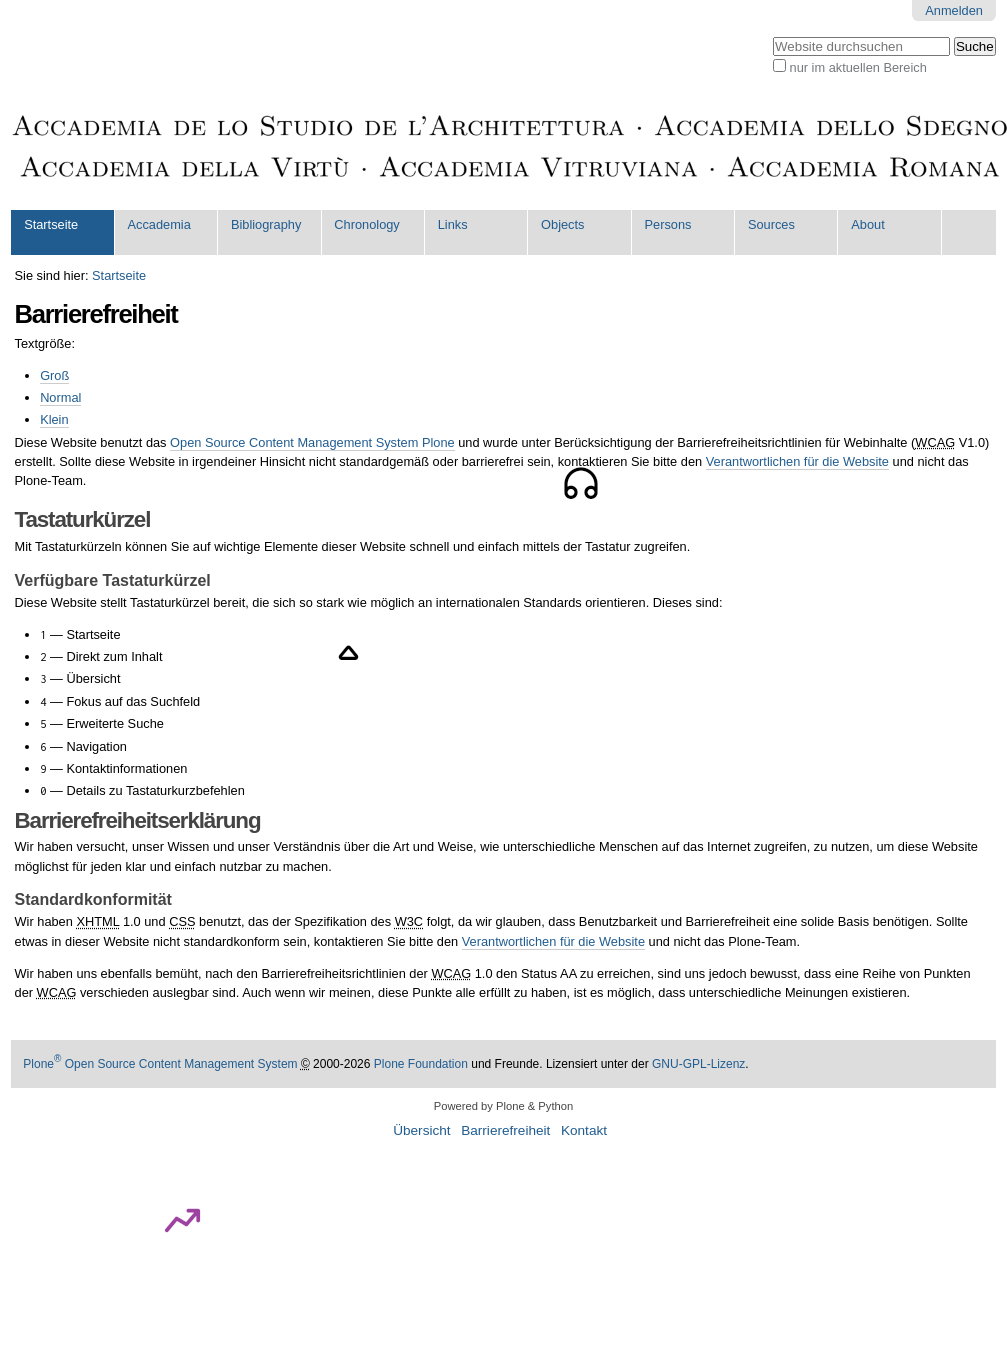  Describe the element at coordinates (581, 484) in the screenshot. I see `access audio or music settings` at that location.